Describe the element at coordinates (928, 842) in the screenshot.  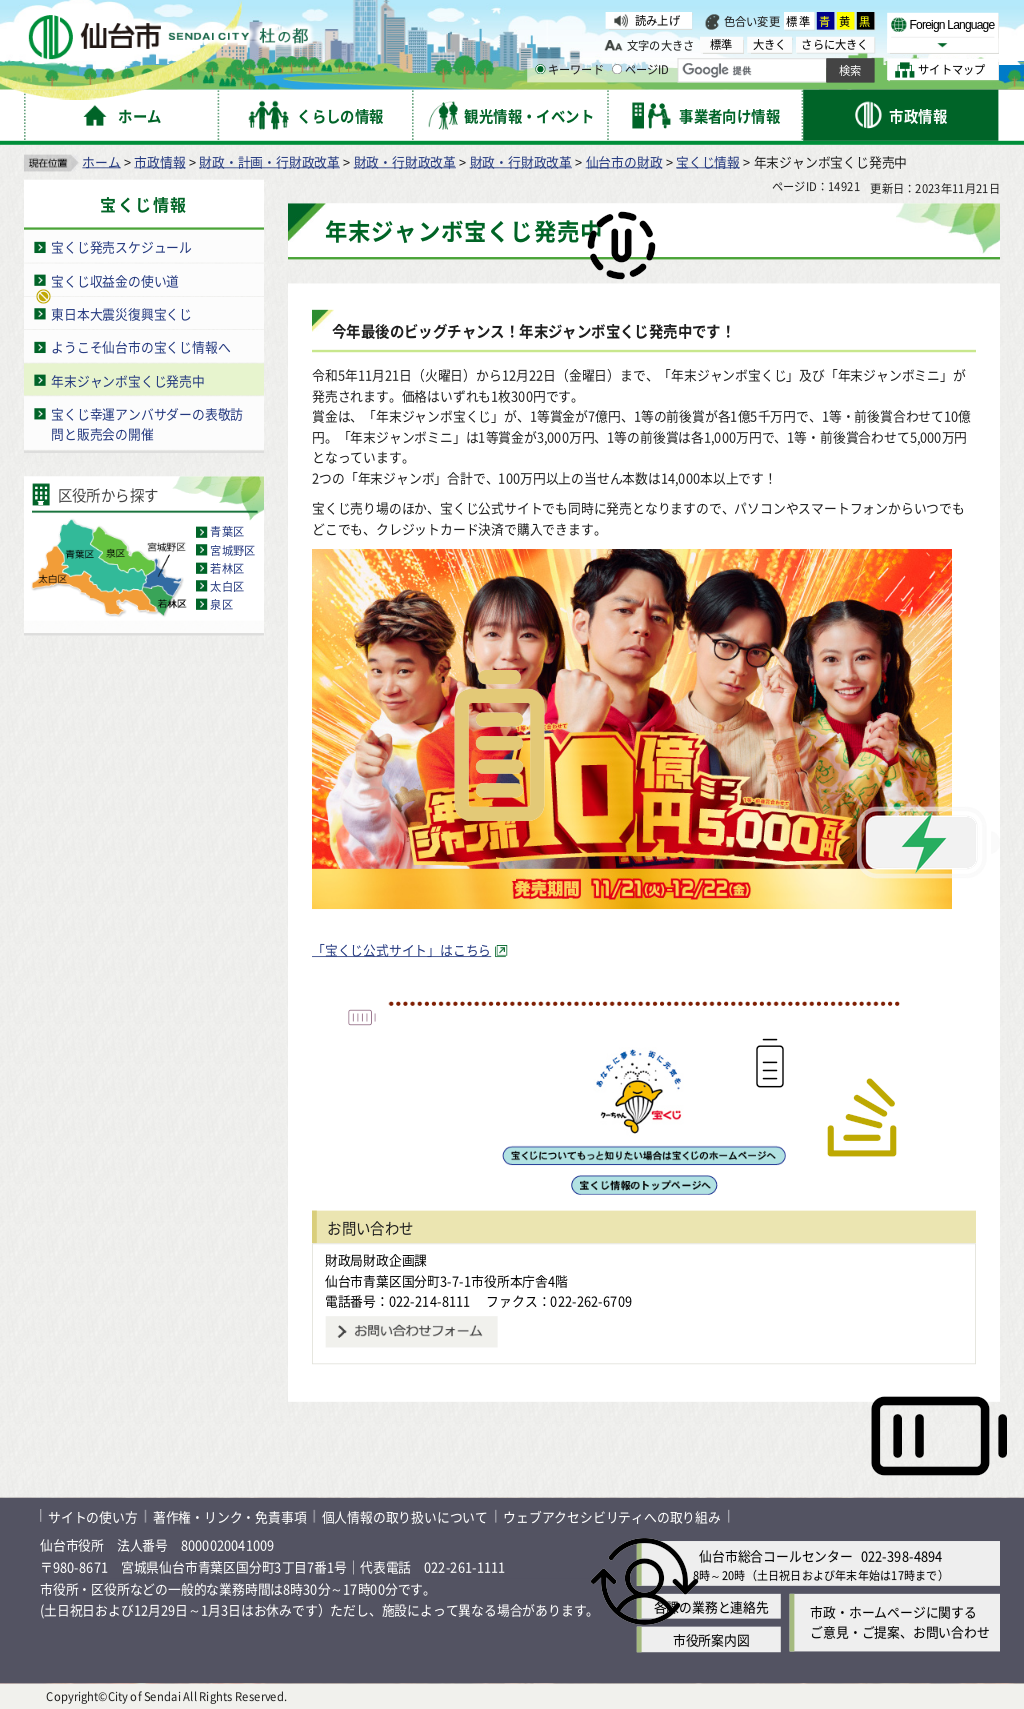
I see `battery fully charged and connected to power` at that location.